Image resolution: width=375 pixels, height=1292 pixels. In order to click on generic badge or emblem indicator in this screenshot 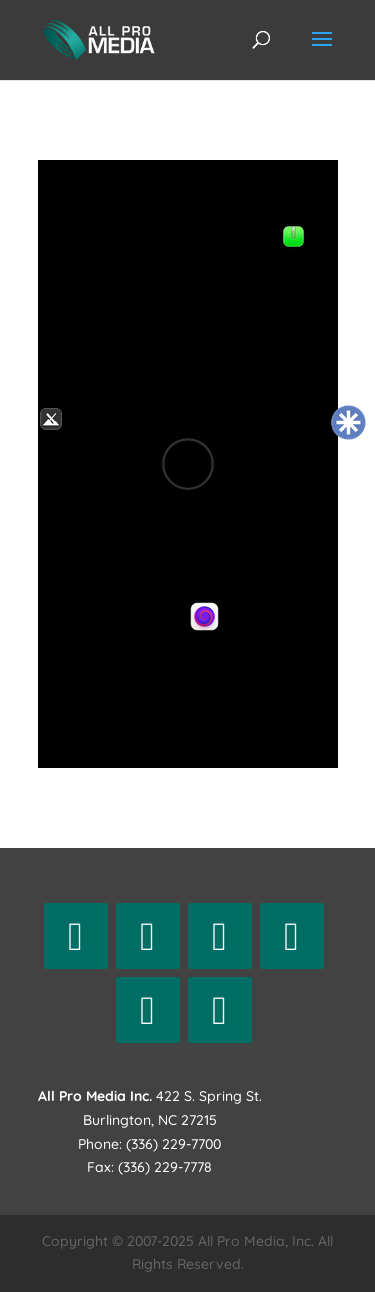, I will do `click(348, 422)`.